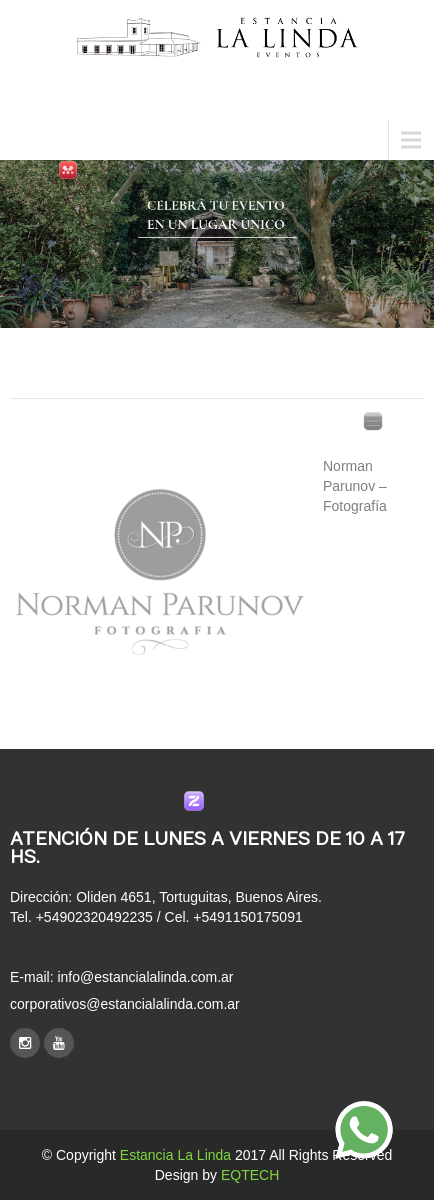 The height and width of the screenshot is (1200, 434). What do you see at coordinates (194, 801) in the screenshot?
I see `open zen browser (twilight theme)` at bounding box center [194, 801].